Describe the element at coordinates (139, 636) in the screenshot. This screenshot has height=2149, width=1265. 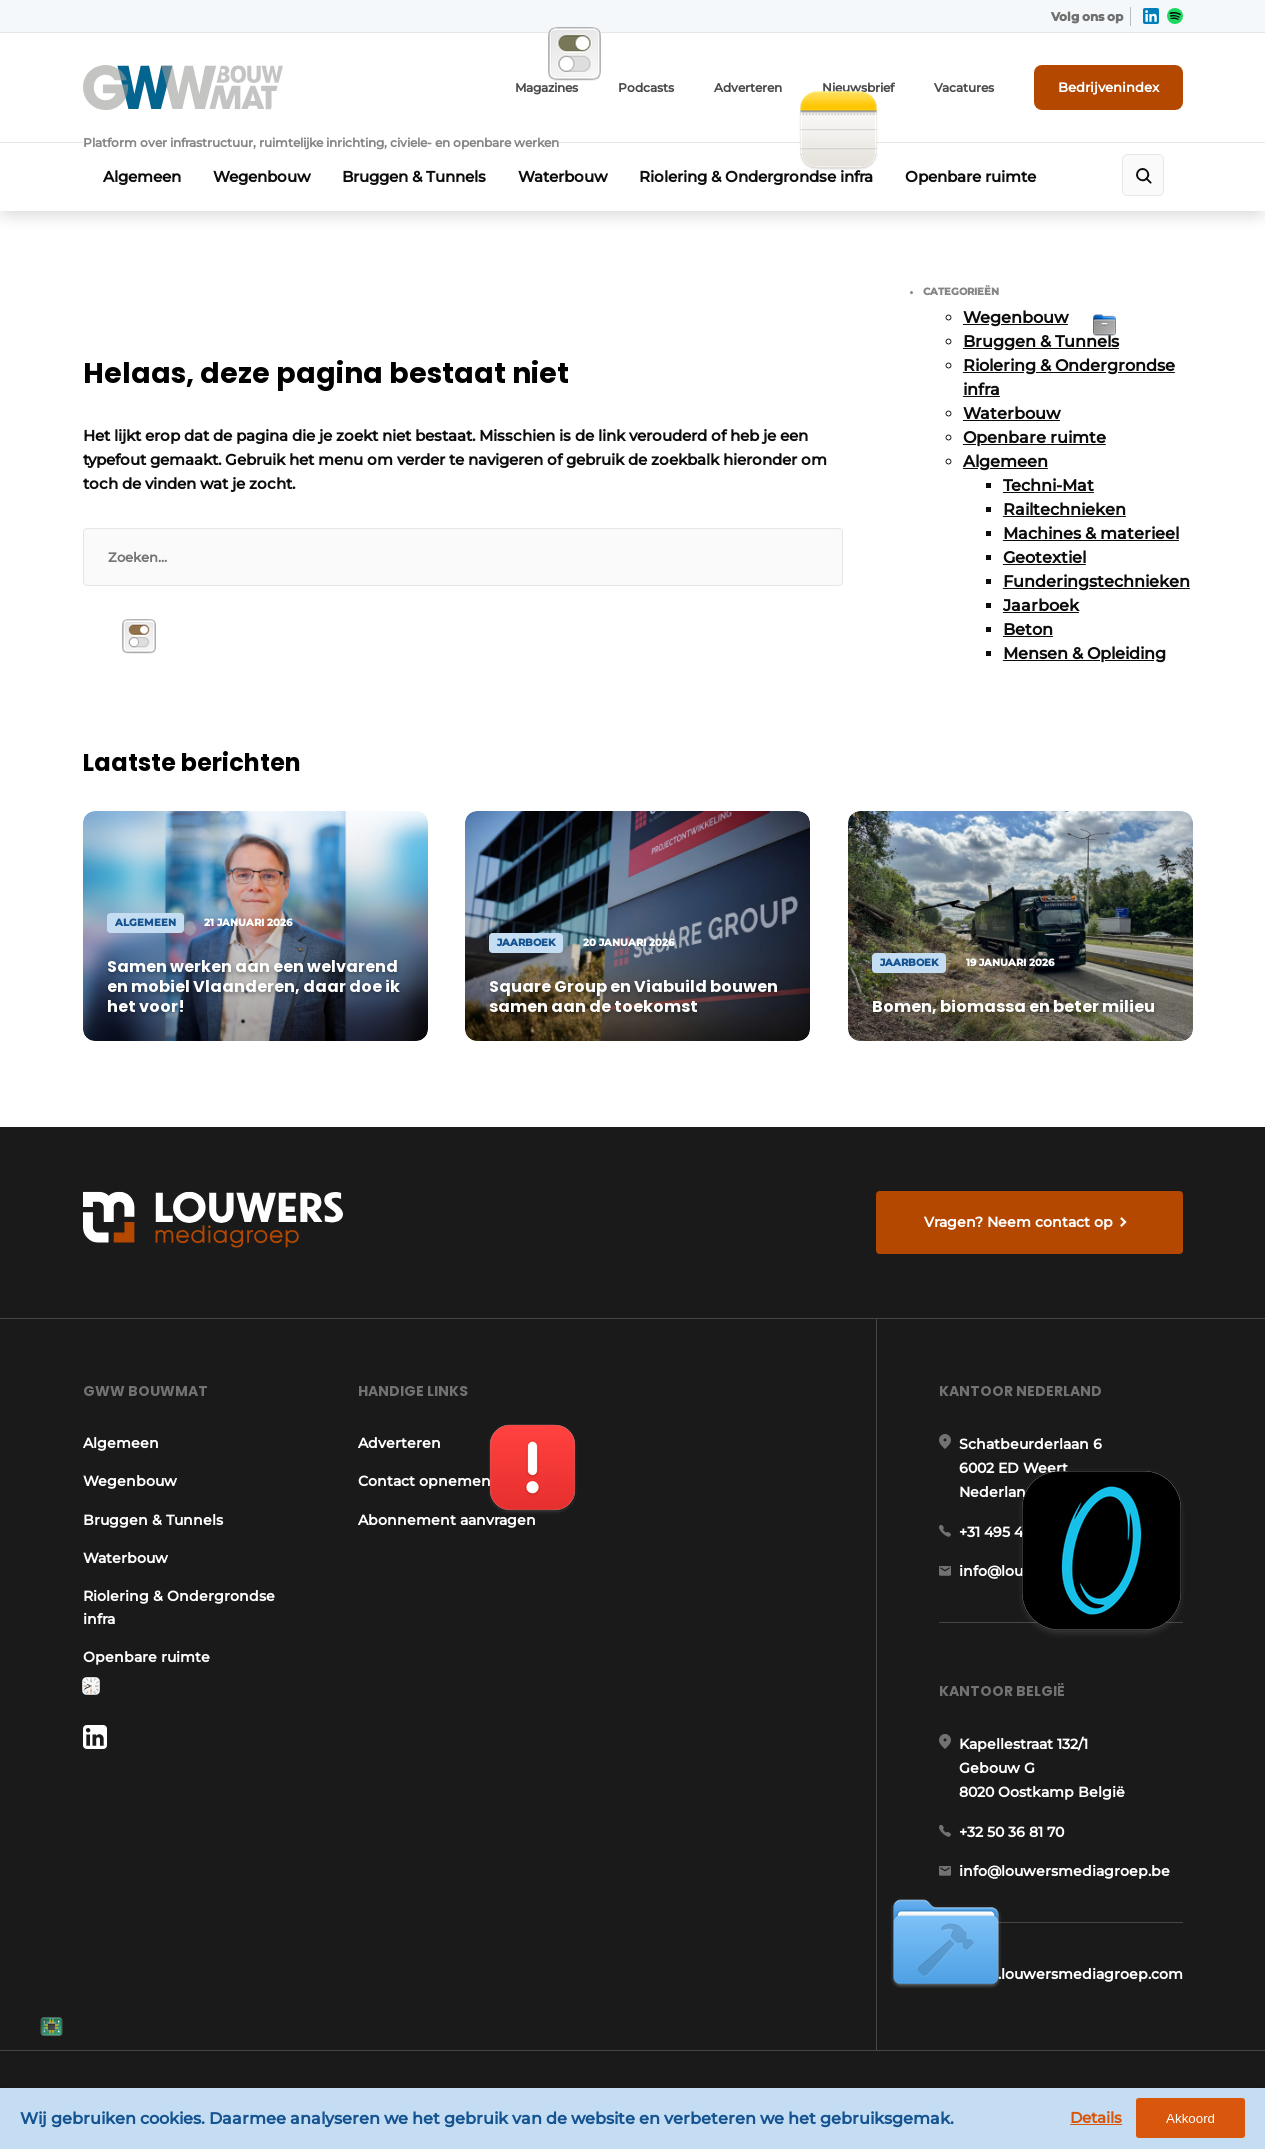
I see `open gnome tweaks to customize system settings` at that location.